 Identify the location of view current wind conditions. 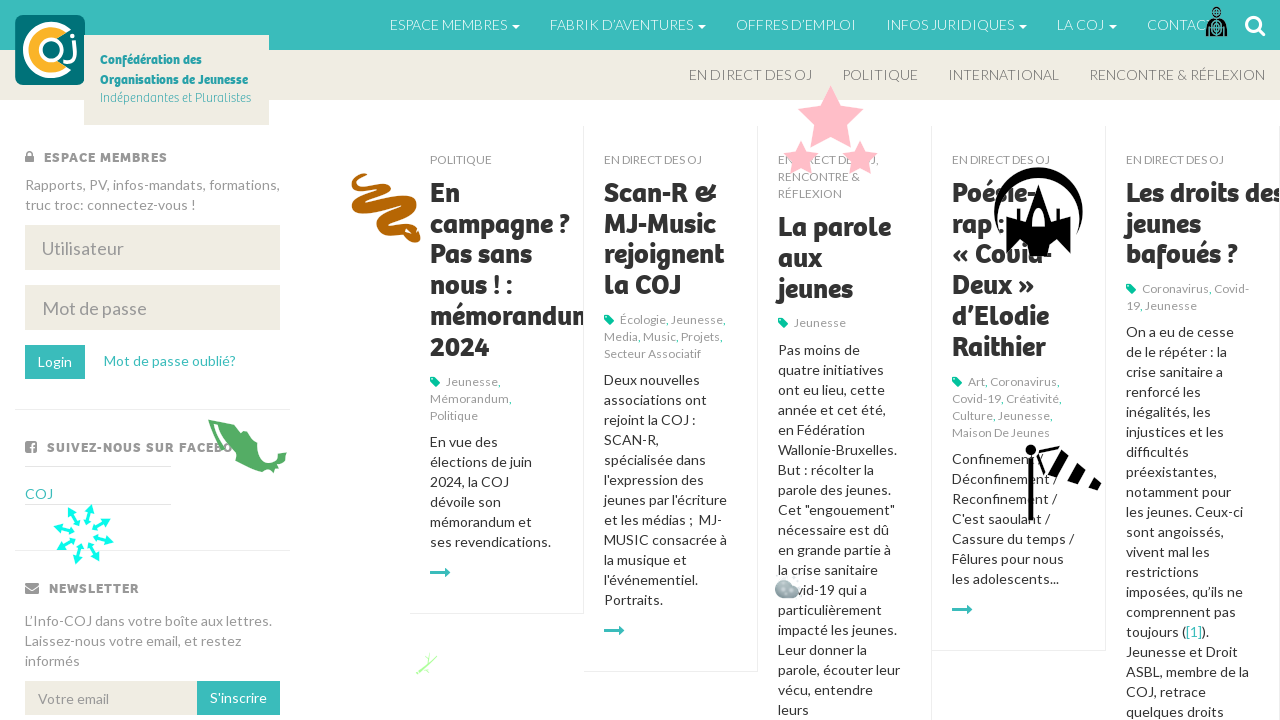
(1063, 482).